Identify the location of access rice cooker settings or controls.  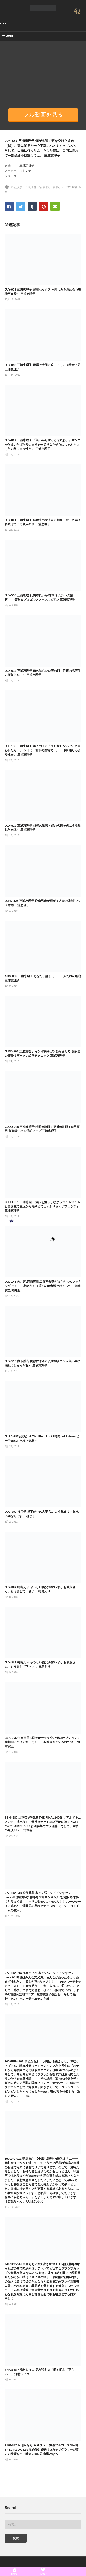
(11, 1221).